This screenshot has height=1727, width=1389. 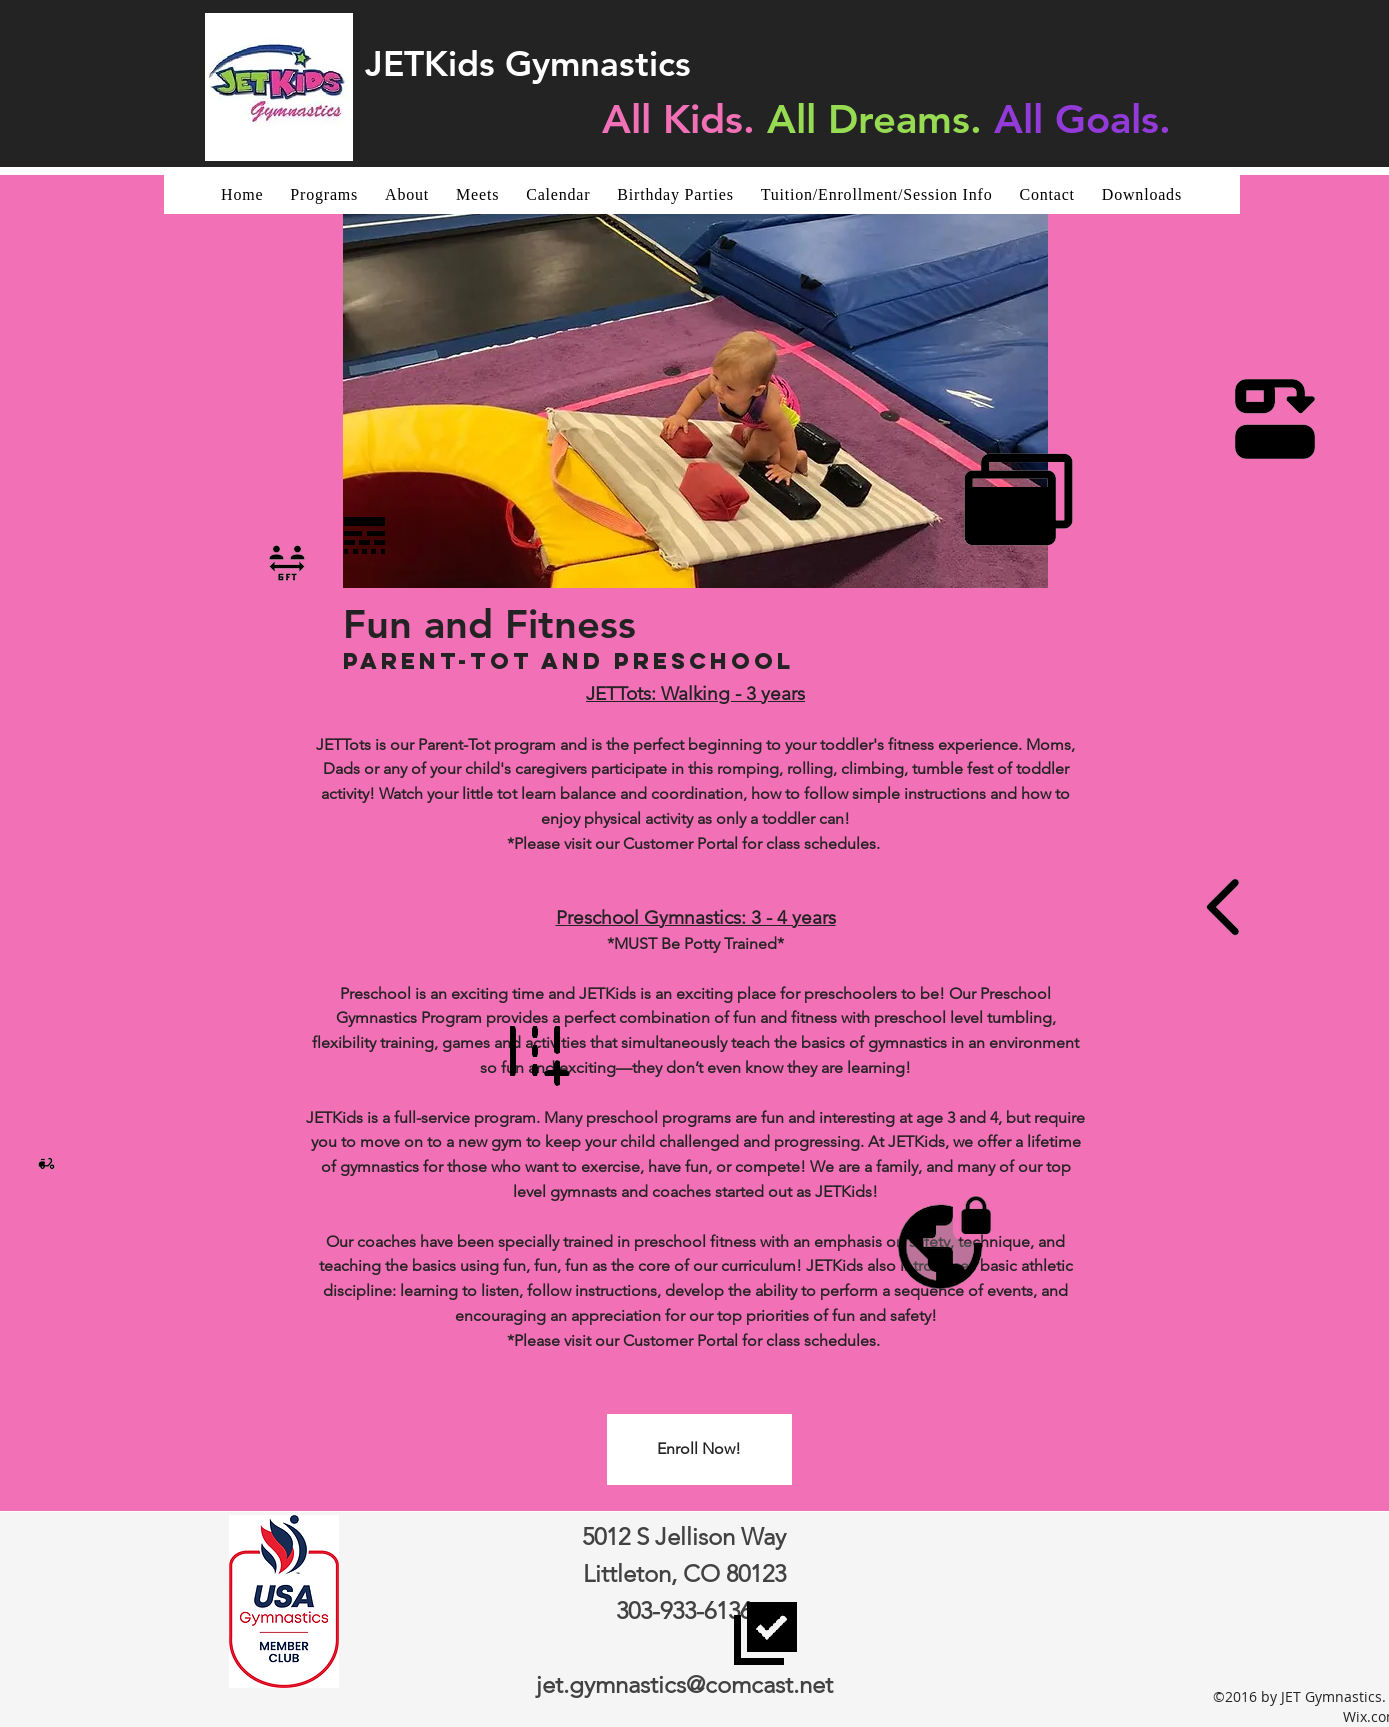 What do you see at coordinates (46, 1163) in the screenshot?
I see `select moped or scooter delivery option` at bounding box center [46, 1163].